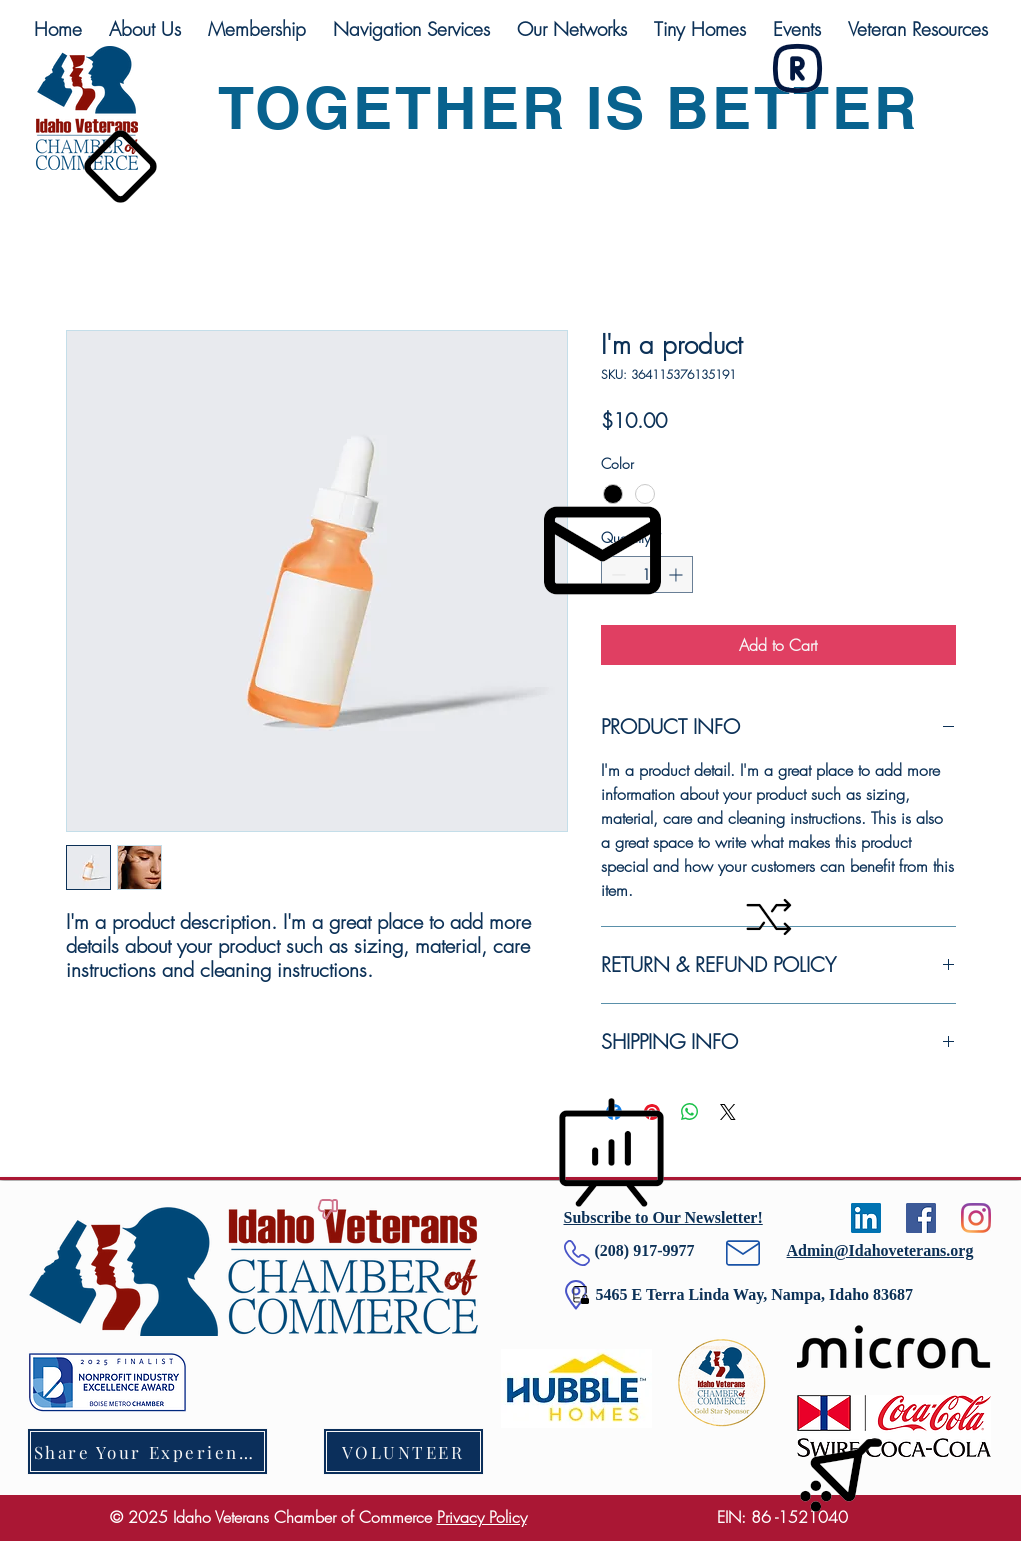 Image resolution: width=1021 pixels, height=1541 pixels. What do you see at coordinates (797, 68) in the screenshot?
I see `indicates registered trademark or rights reserved` at bounding box center [797, 68].